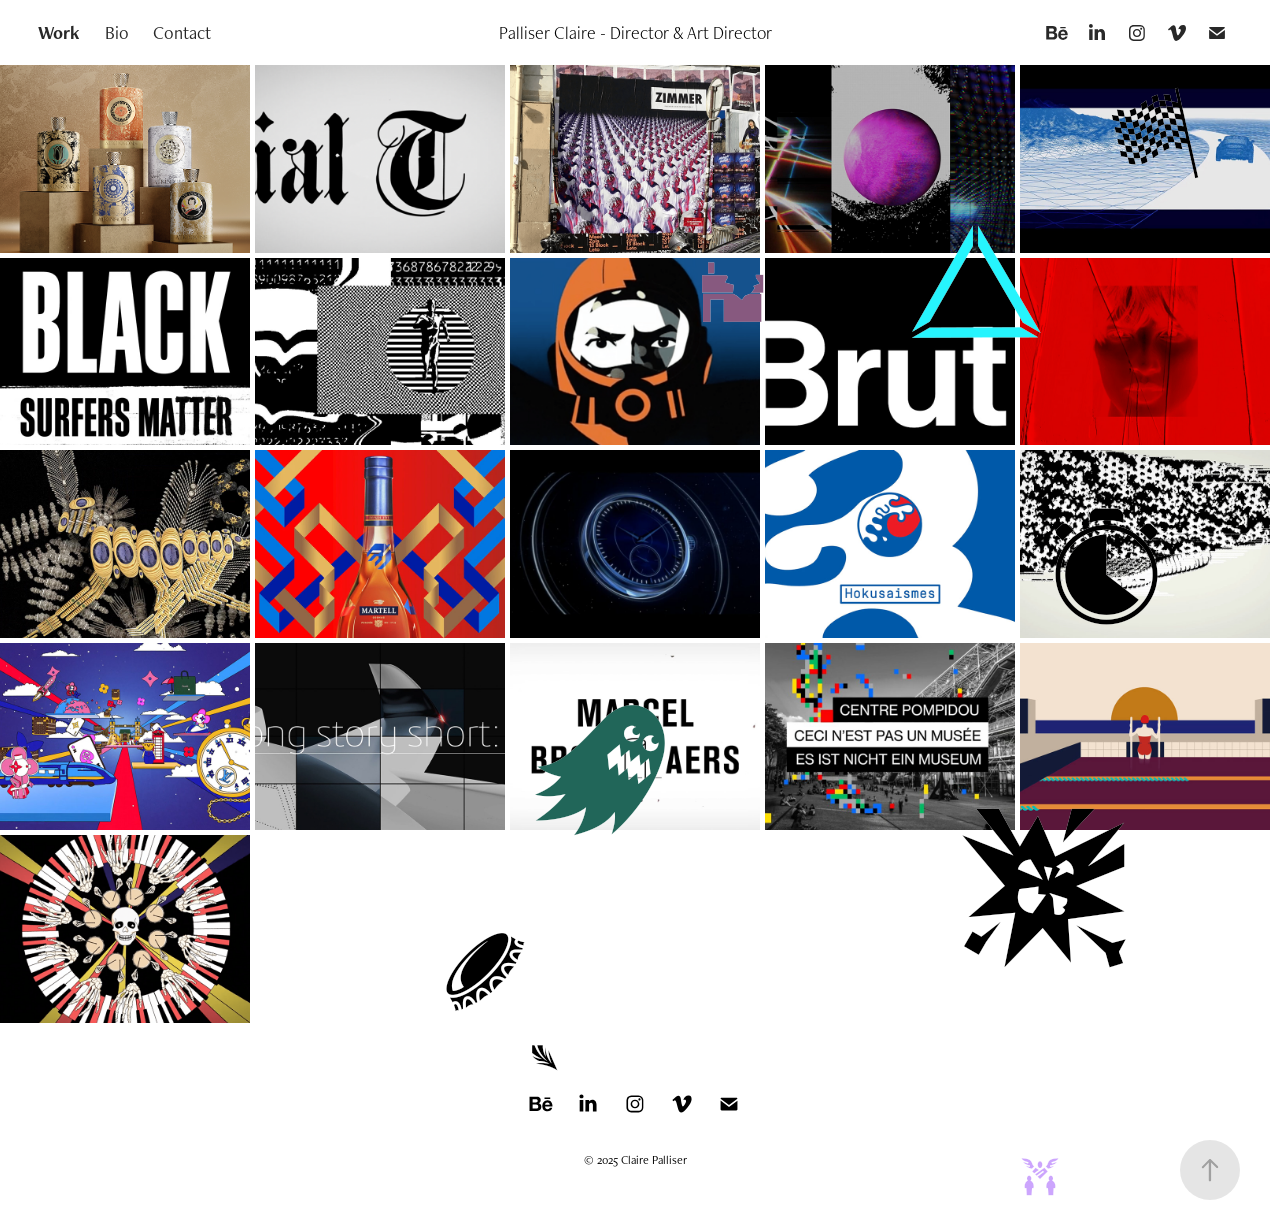 Image resolution: width=1270 pixels, height=1230 pixels. I want to click on start or stop a timer, so click(1106, 566).